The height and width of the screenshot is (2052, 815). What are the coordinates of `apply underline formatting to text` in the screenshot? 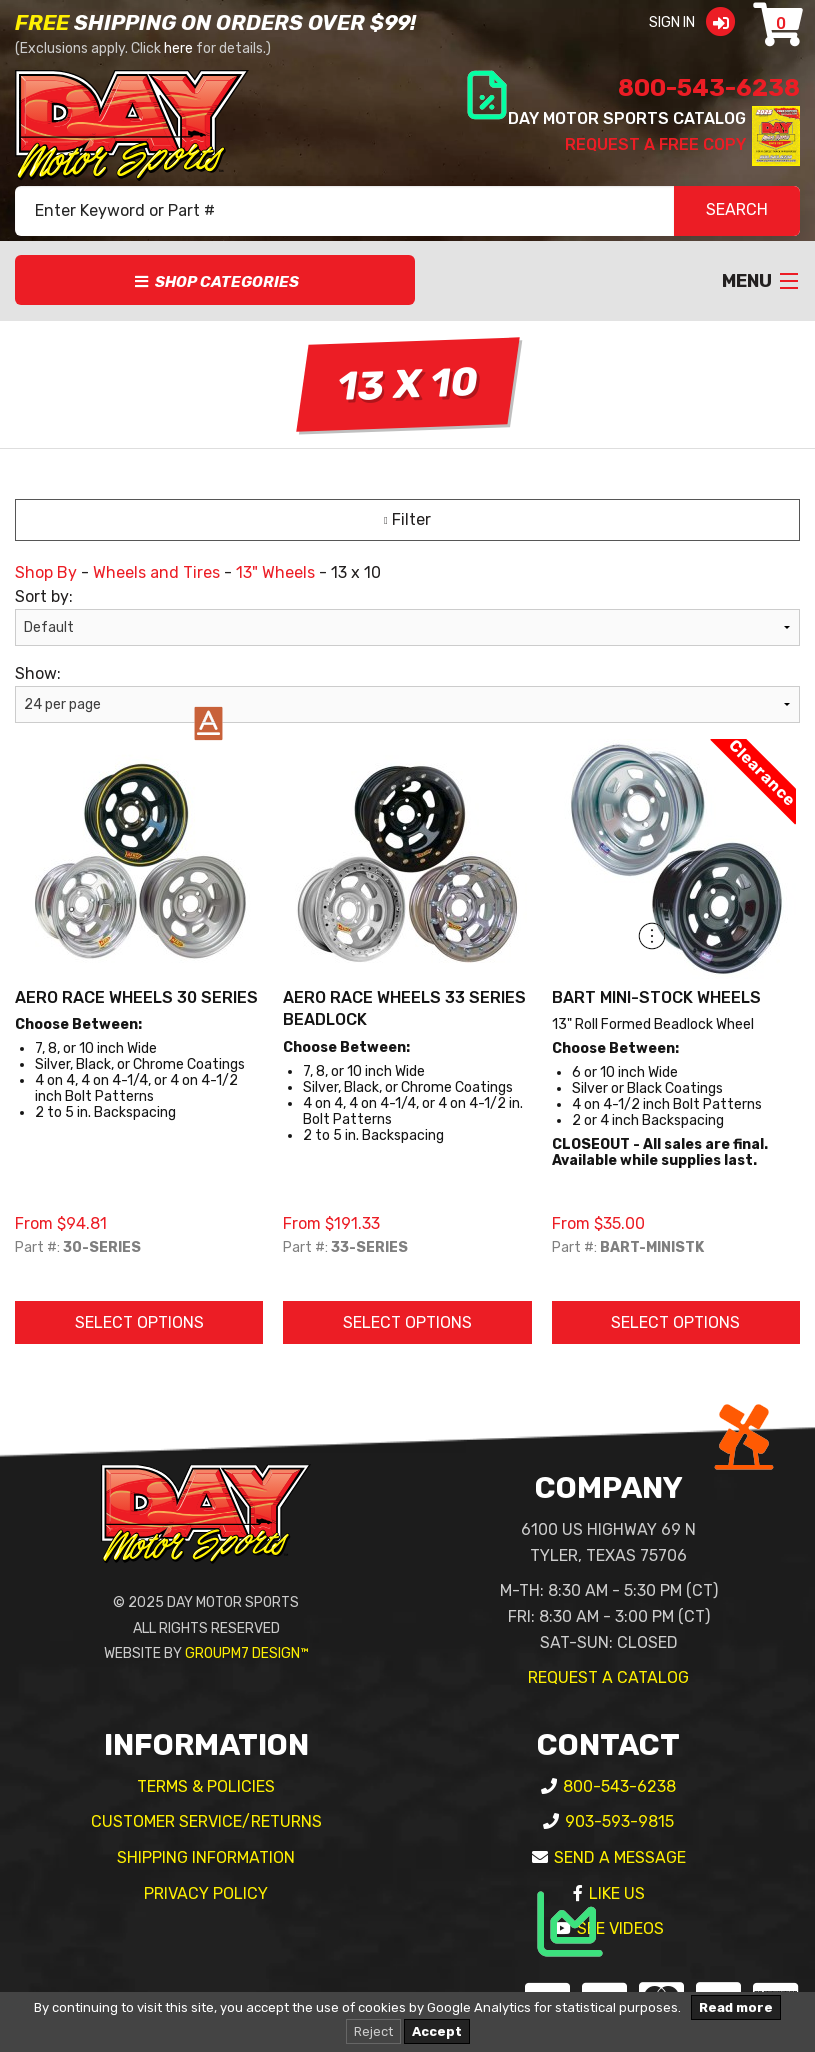 It's located at (208, 723).